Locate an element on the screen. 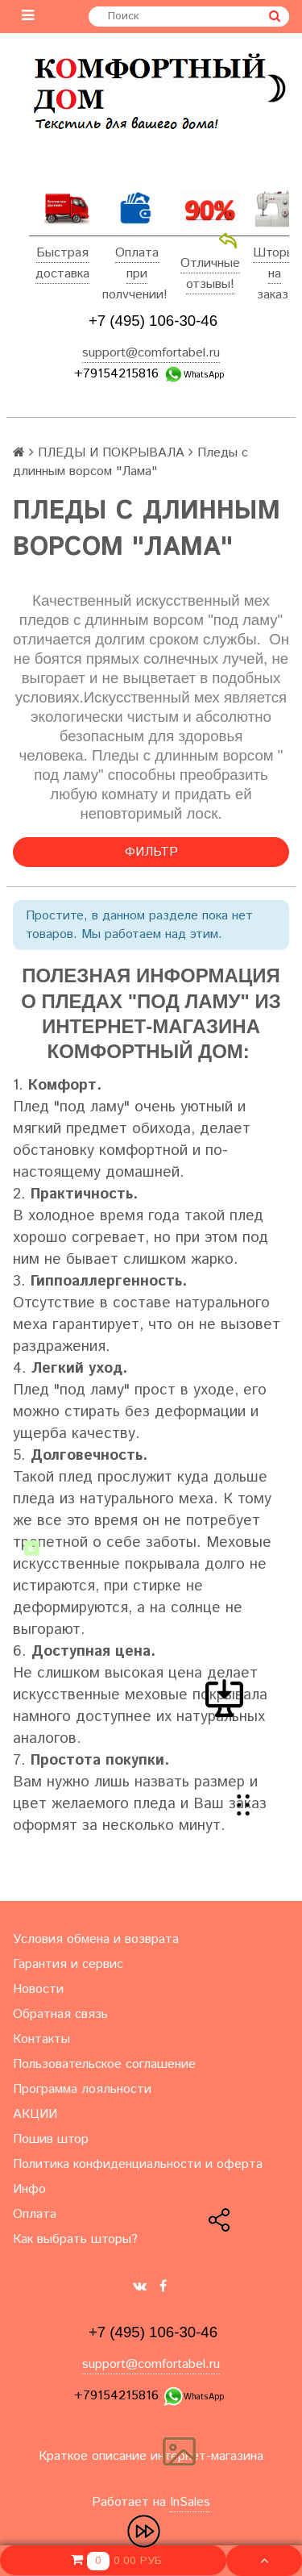 The width and height of the screenshot is (302, 2576). move content to bottom-left corner is located at coordinates (31, 1548).